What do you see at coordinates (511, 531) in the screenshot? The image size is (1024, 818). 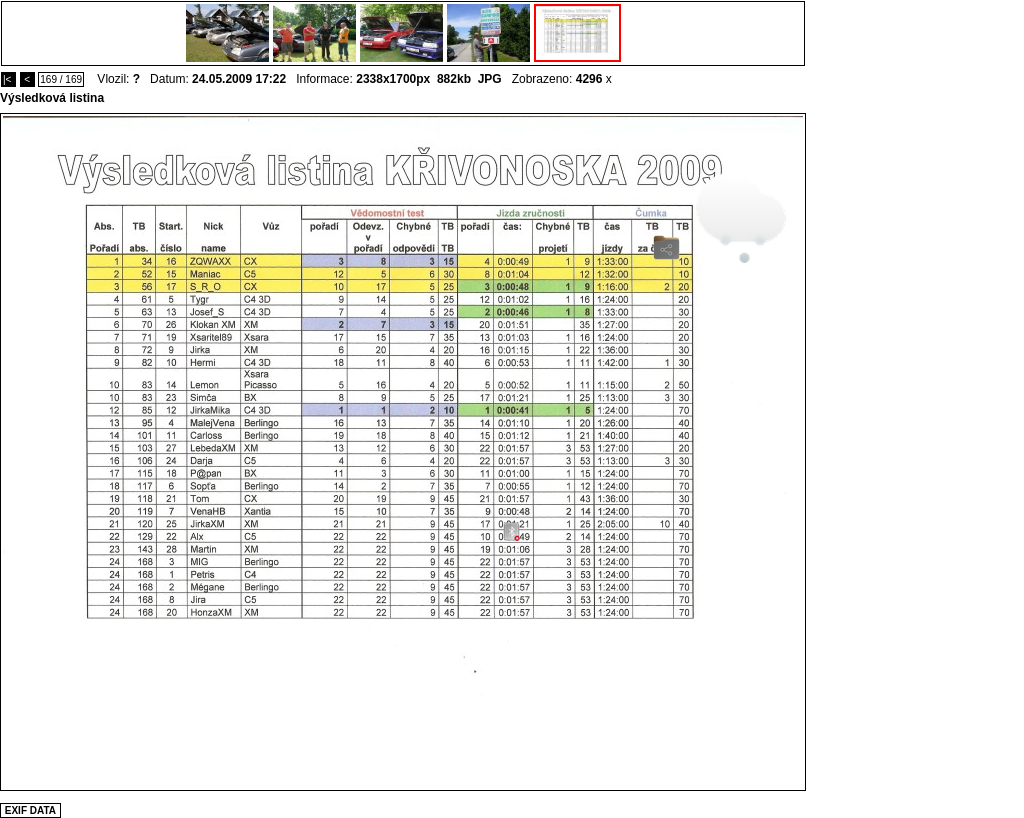 I see `bluetooth is currently disabled` at bounding box center [511, 531].